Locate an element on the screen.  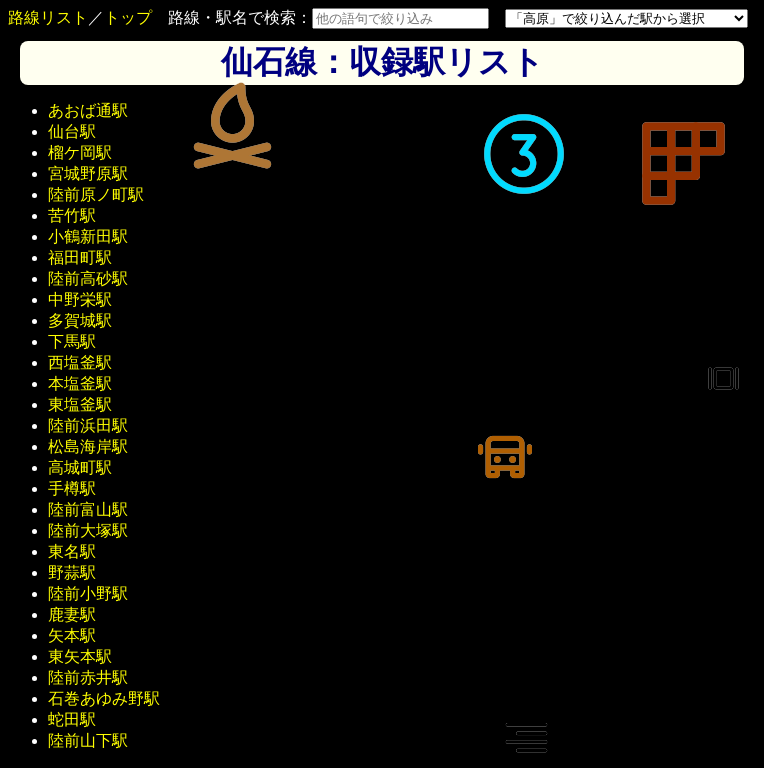
view bus routes or schedules is located at coordinates (505, 457).